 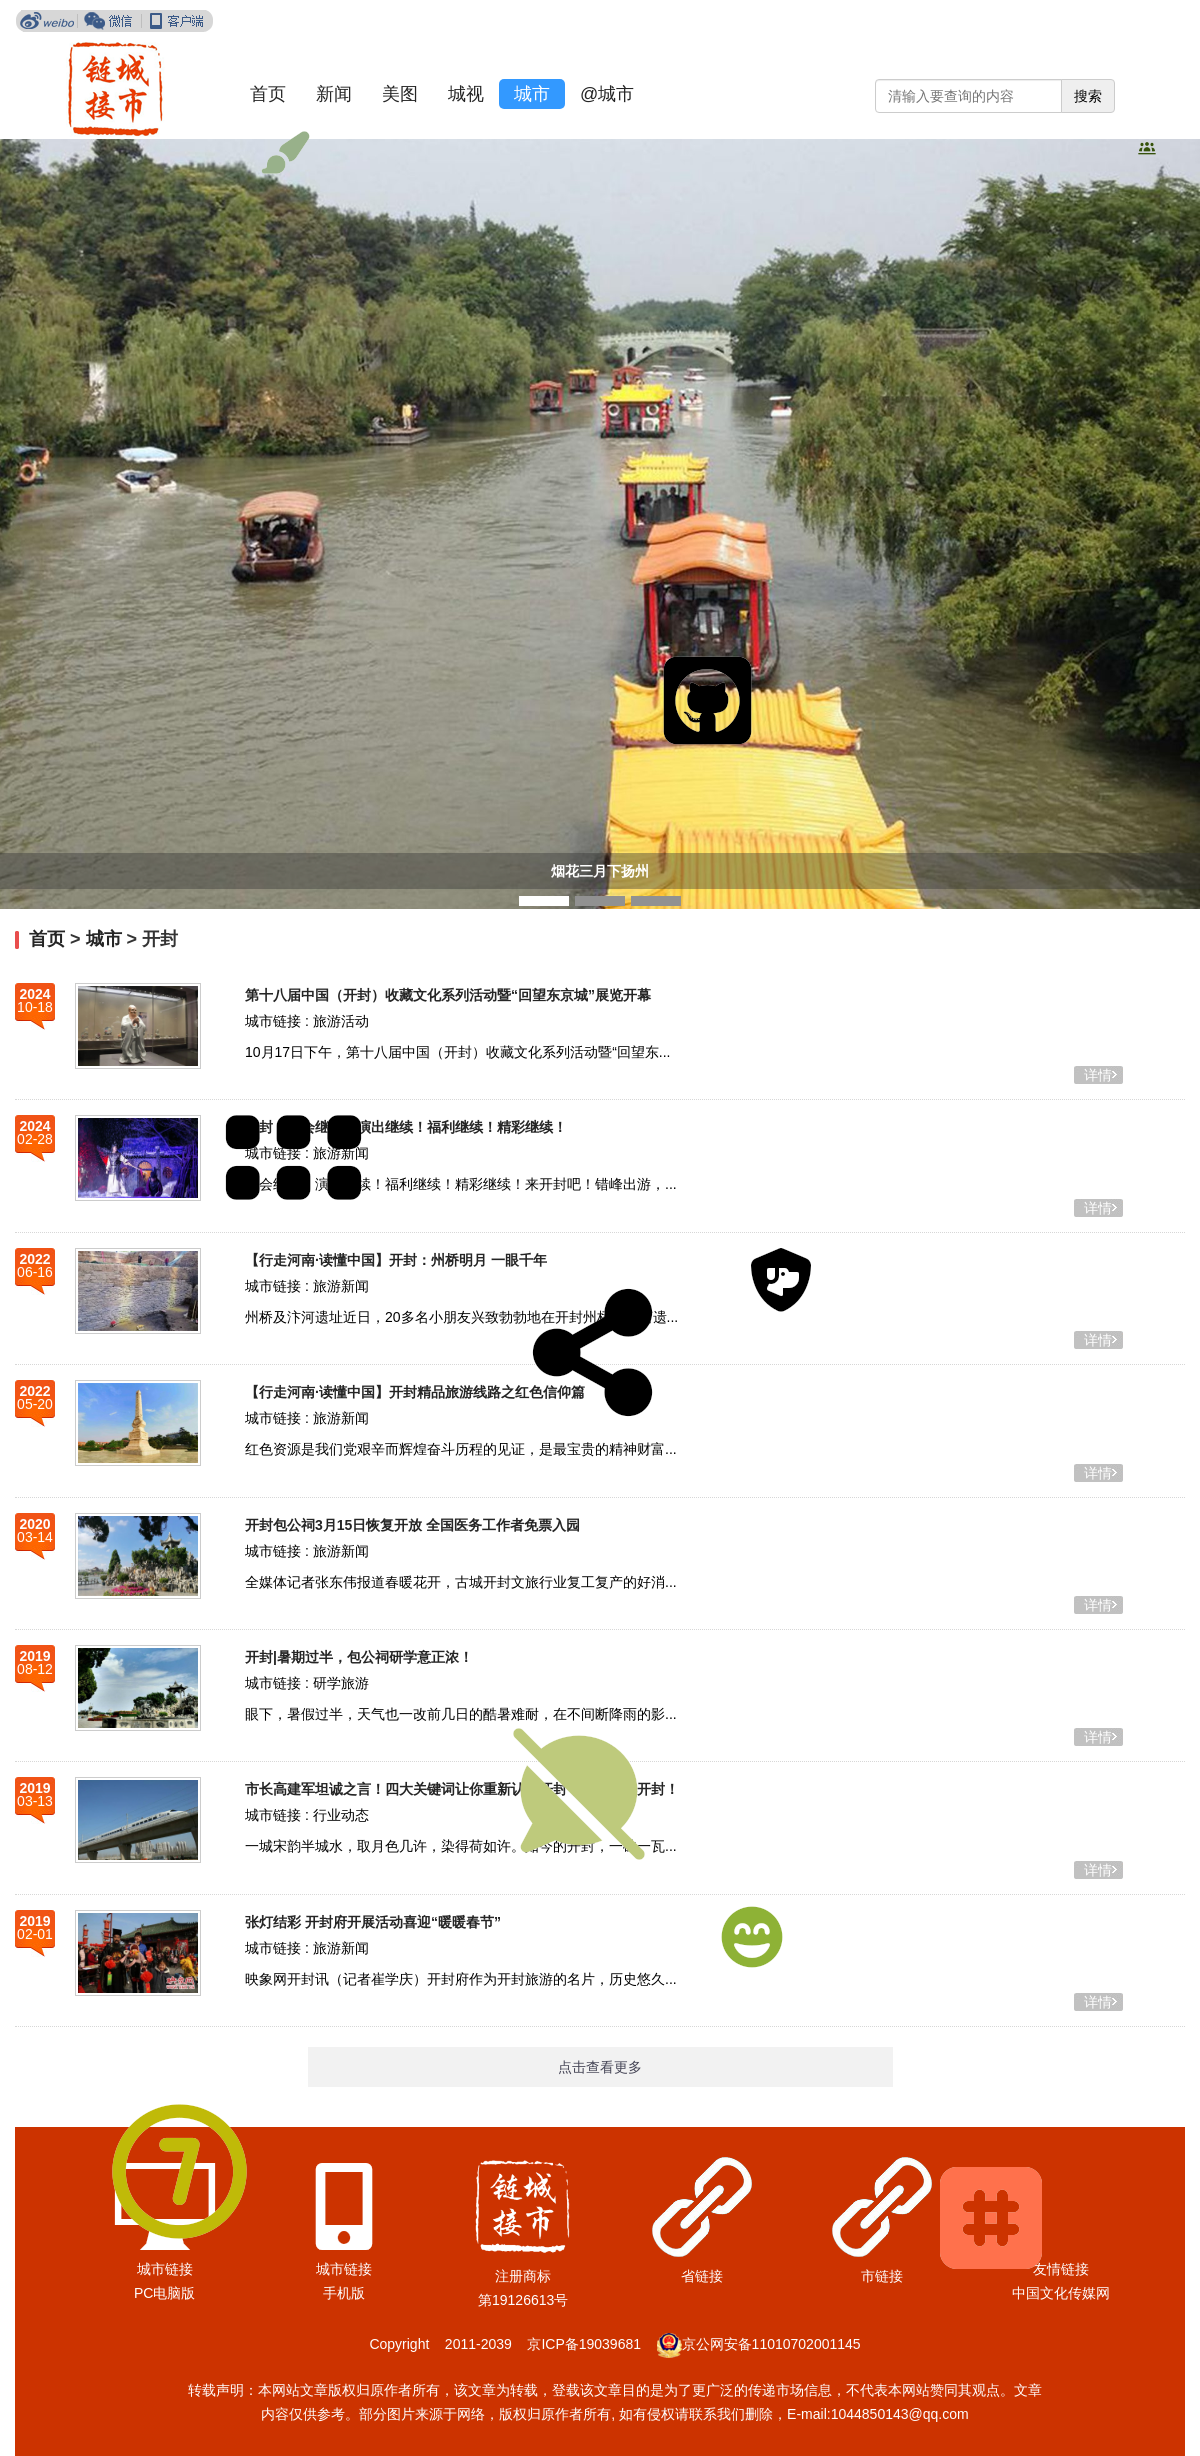 I want to click on access drawing or painting tools, so click(x=285, y=152).